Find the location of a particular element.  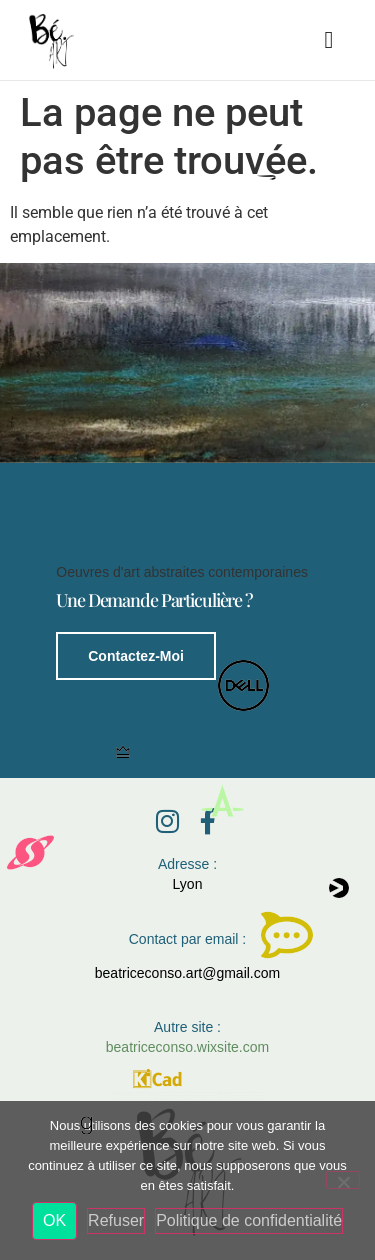

open KiCad electronic design automation software is located at coordinates (157, 1078).